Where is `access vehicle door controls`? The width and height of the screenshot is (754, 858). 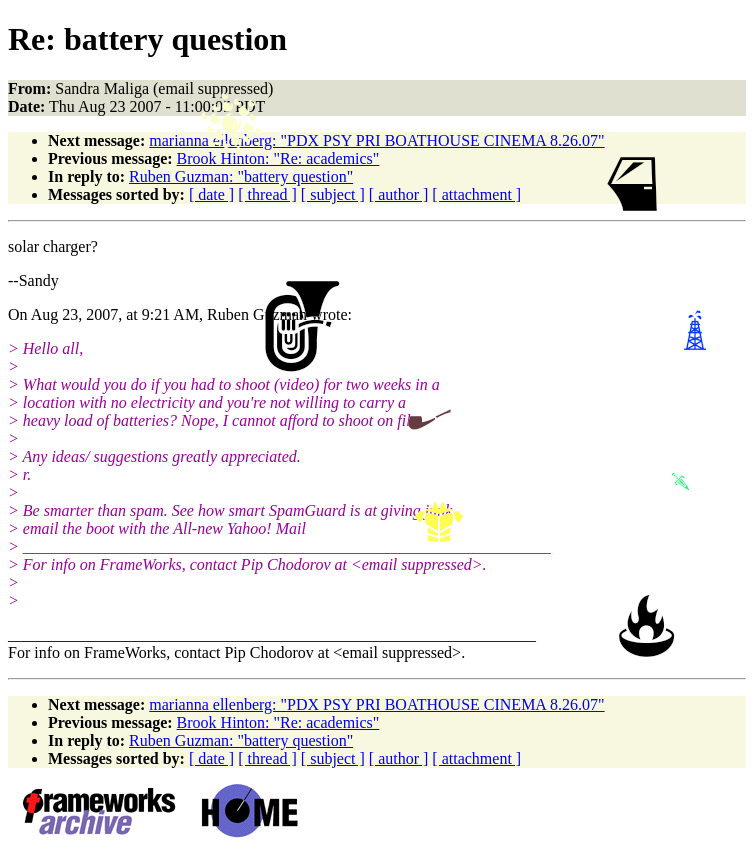 access vehicle door controls is located at coordinates (634, 184).